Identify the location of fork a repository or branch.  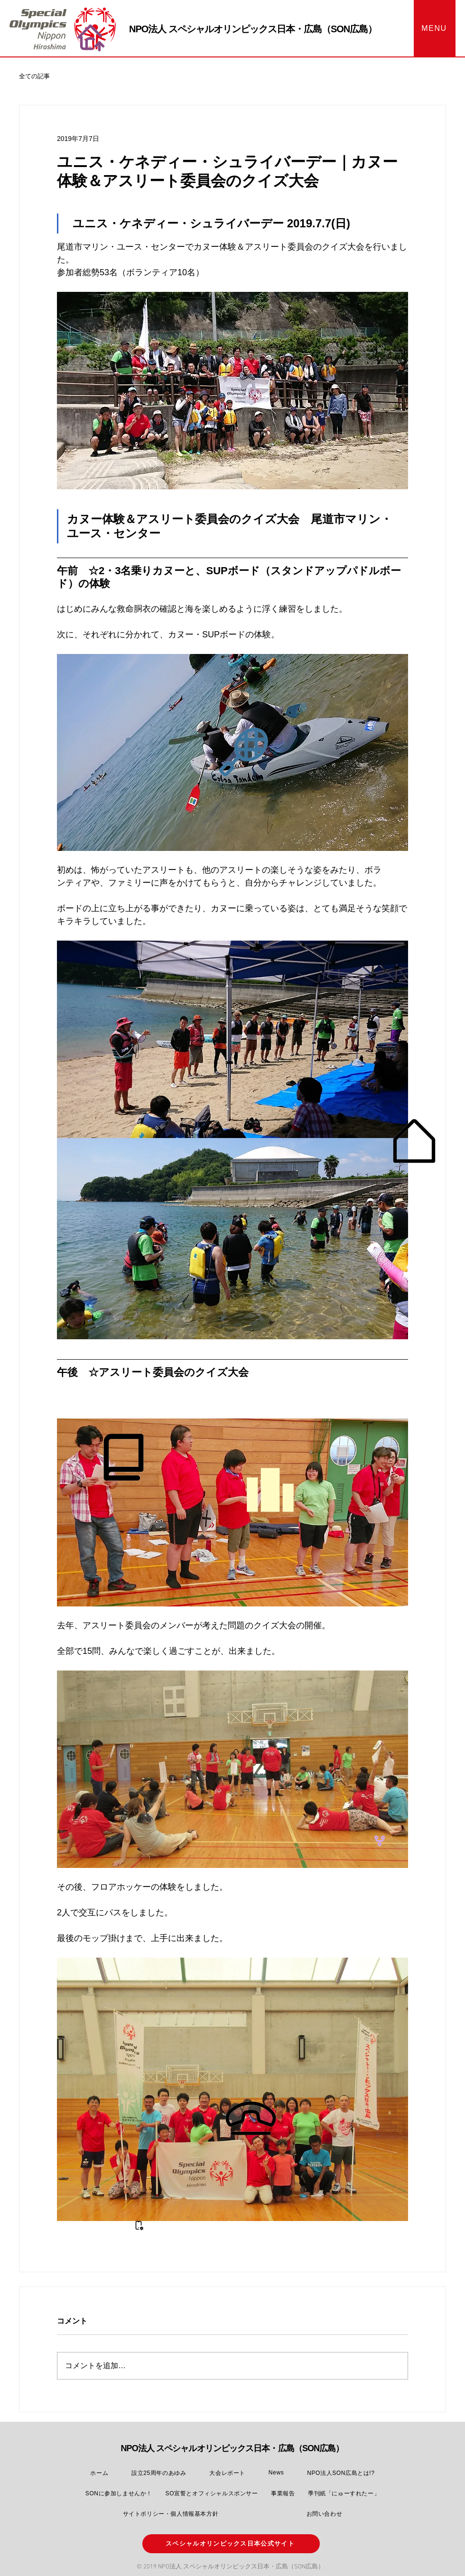
(380, 1841).